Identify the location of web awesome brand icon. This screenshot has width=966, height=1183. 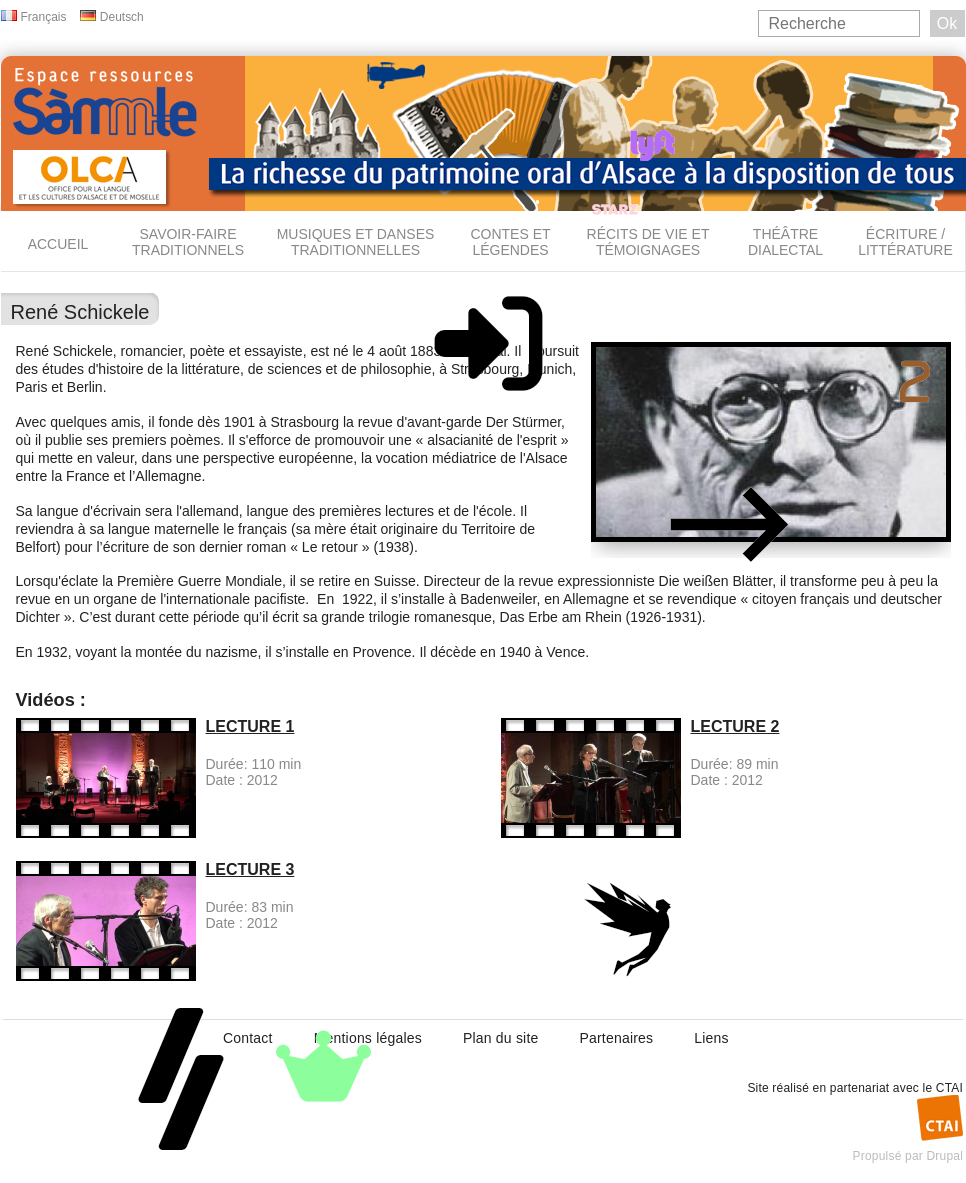
(323, 1068).